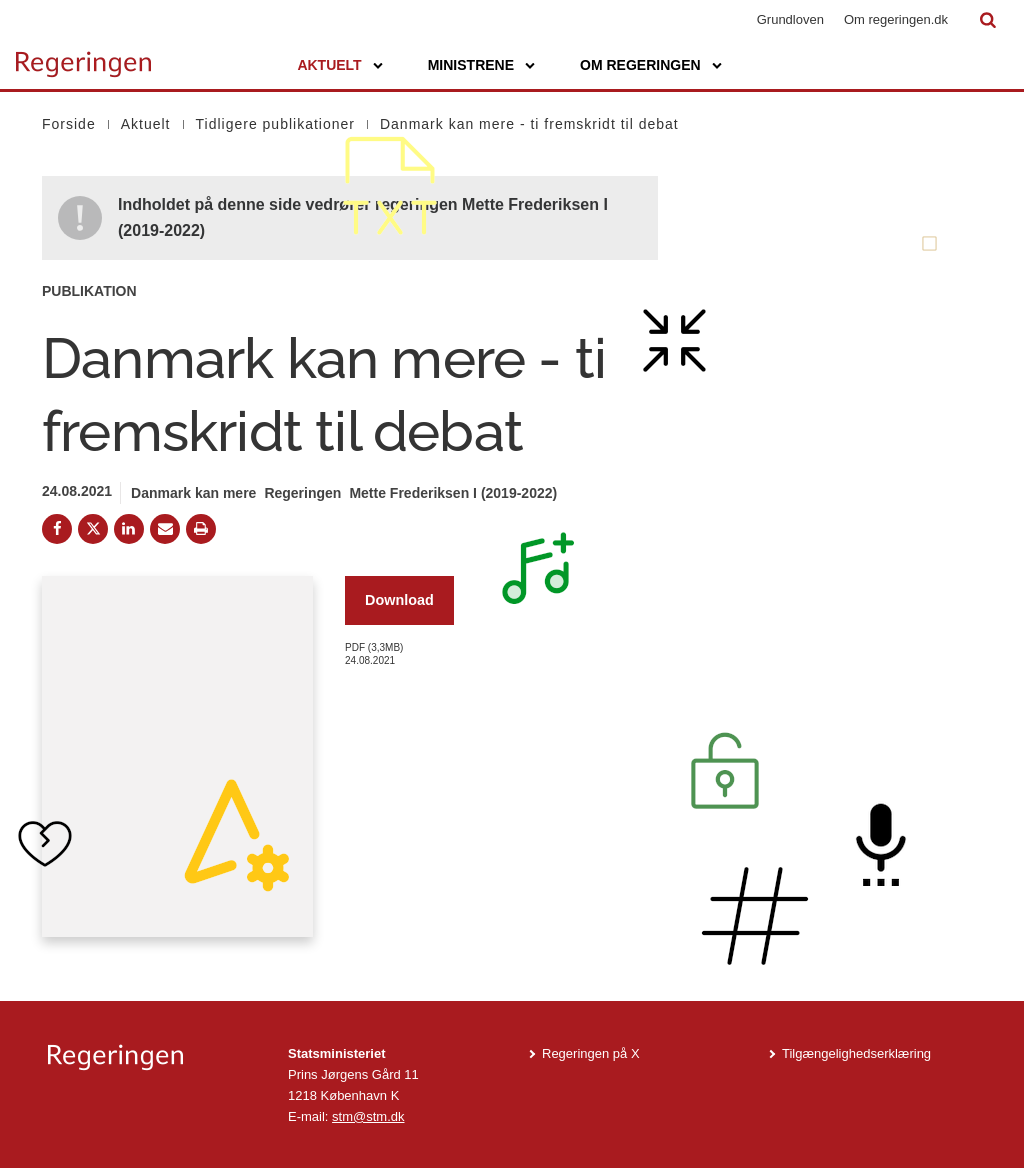 This screenshot has height=1168, width=1024. Describe the element at coordinates (539, 569) in the screenshot. I see `add a new song to your library` at that location.